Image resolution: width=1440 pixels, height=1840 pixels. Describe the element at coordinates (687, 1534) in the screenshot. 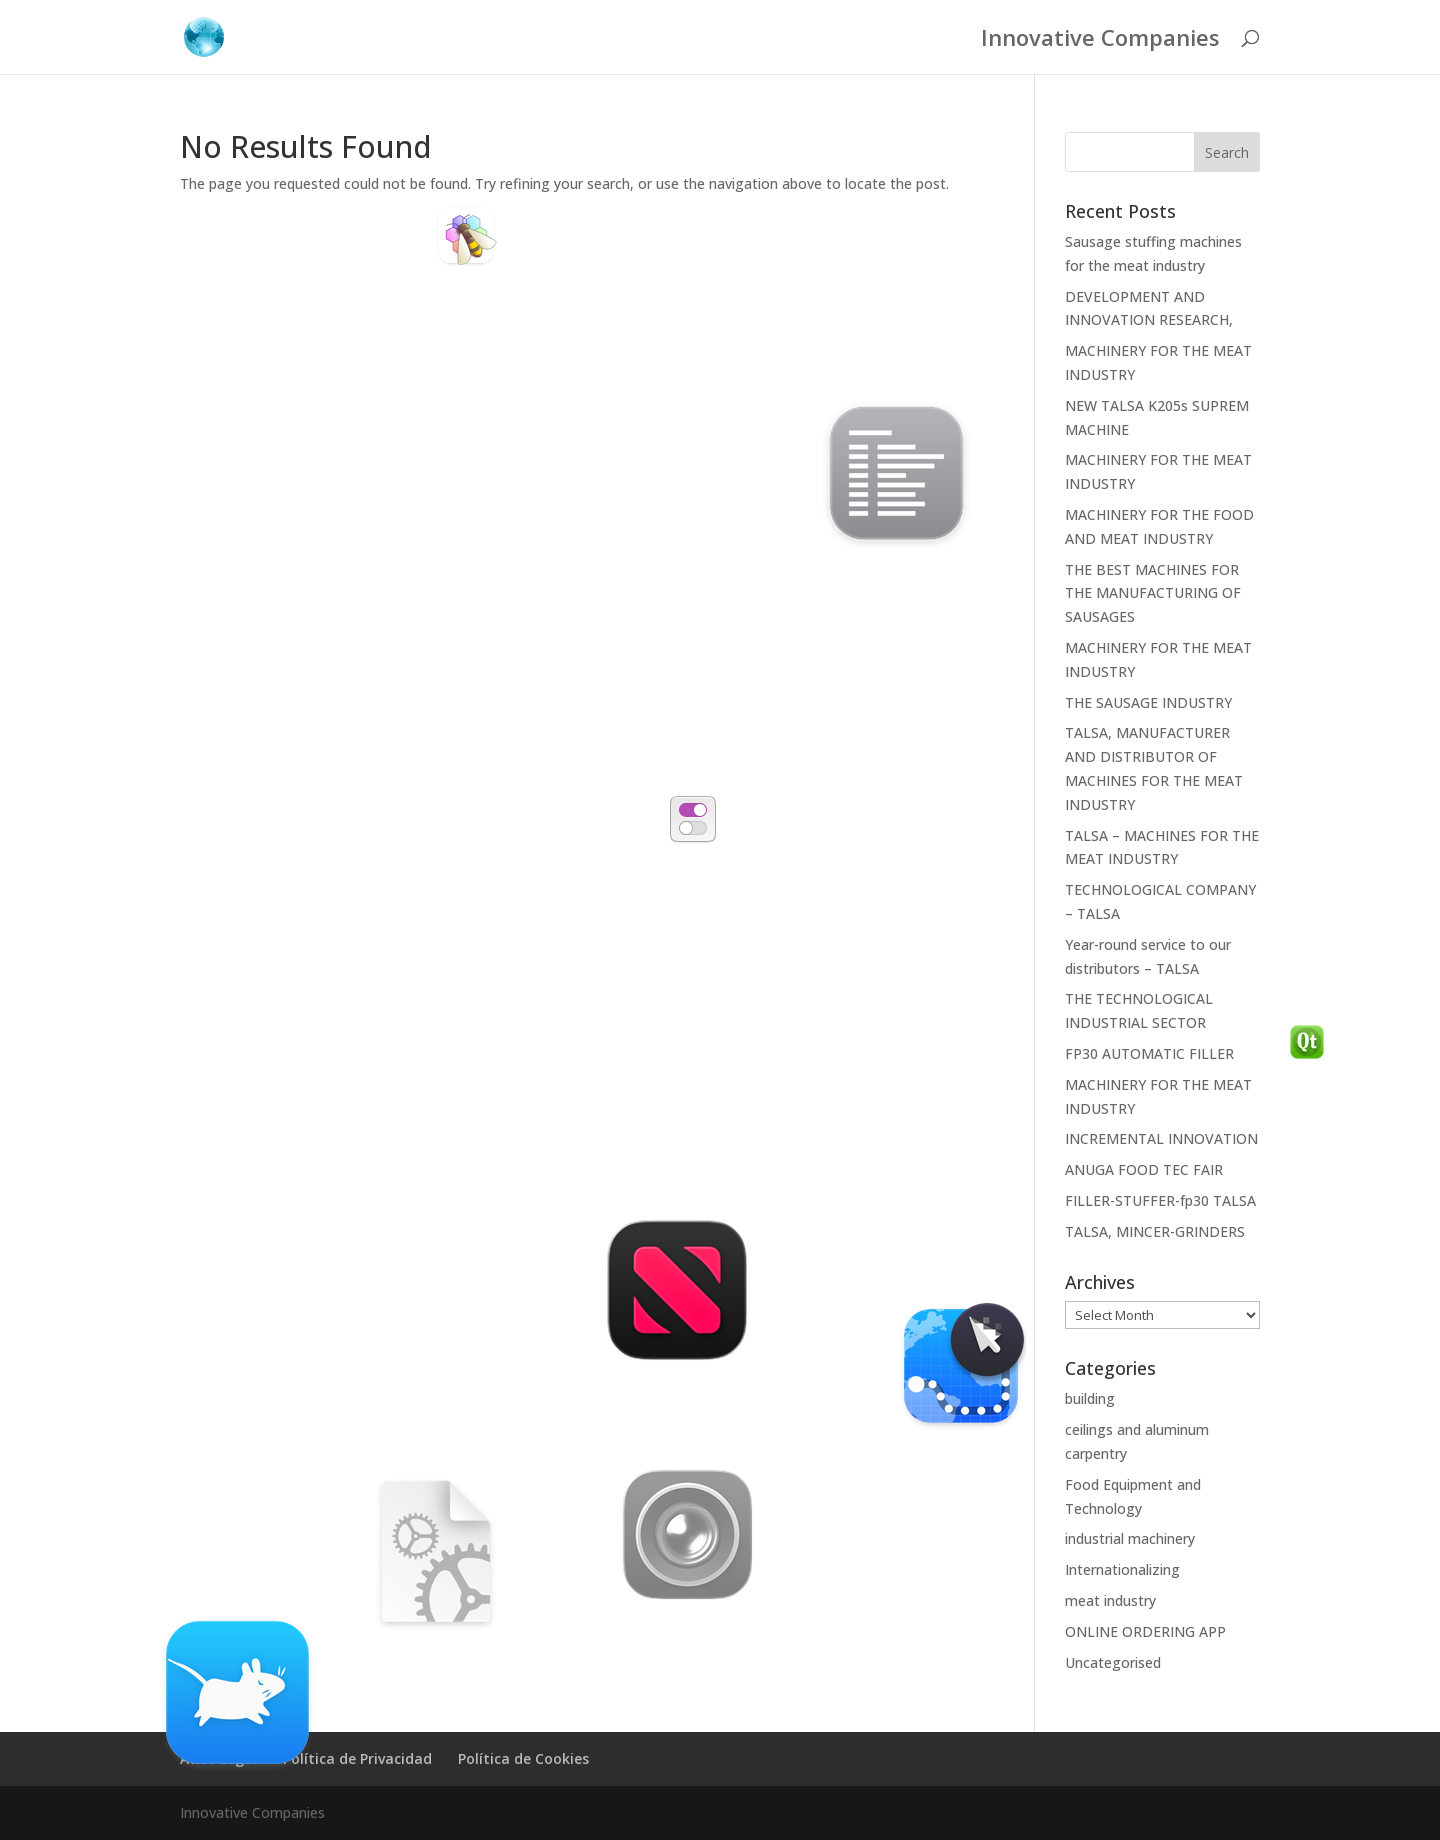

I see `open the camera app` at that location.